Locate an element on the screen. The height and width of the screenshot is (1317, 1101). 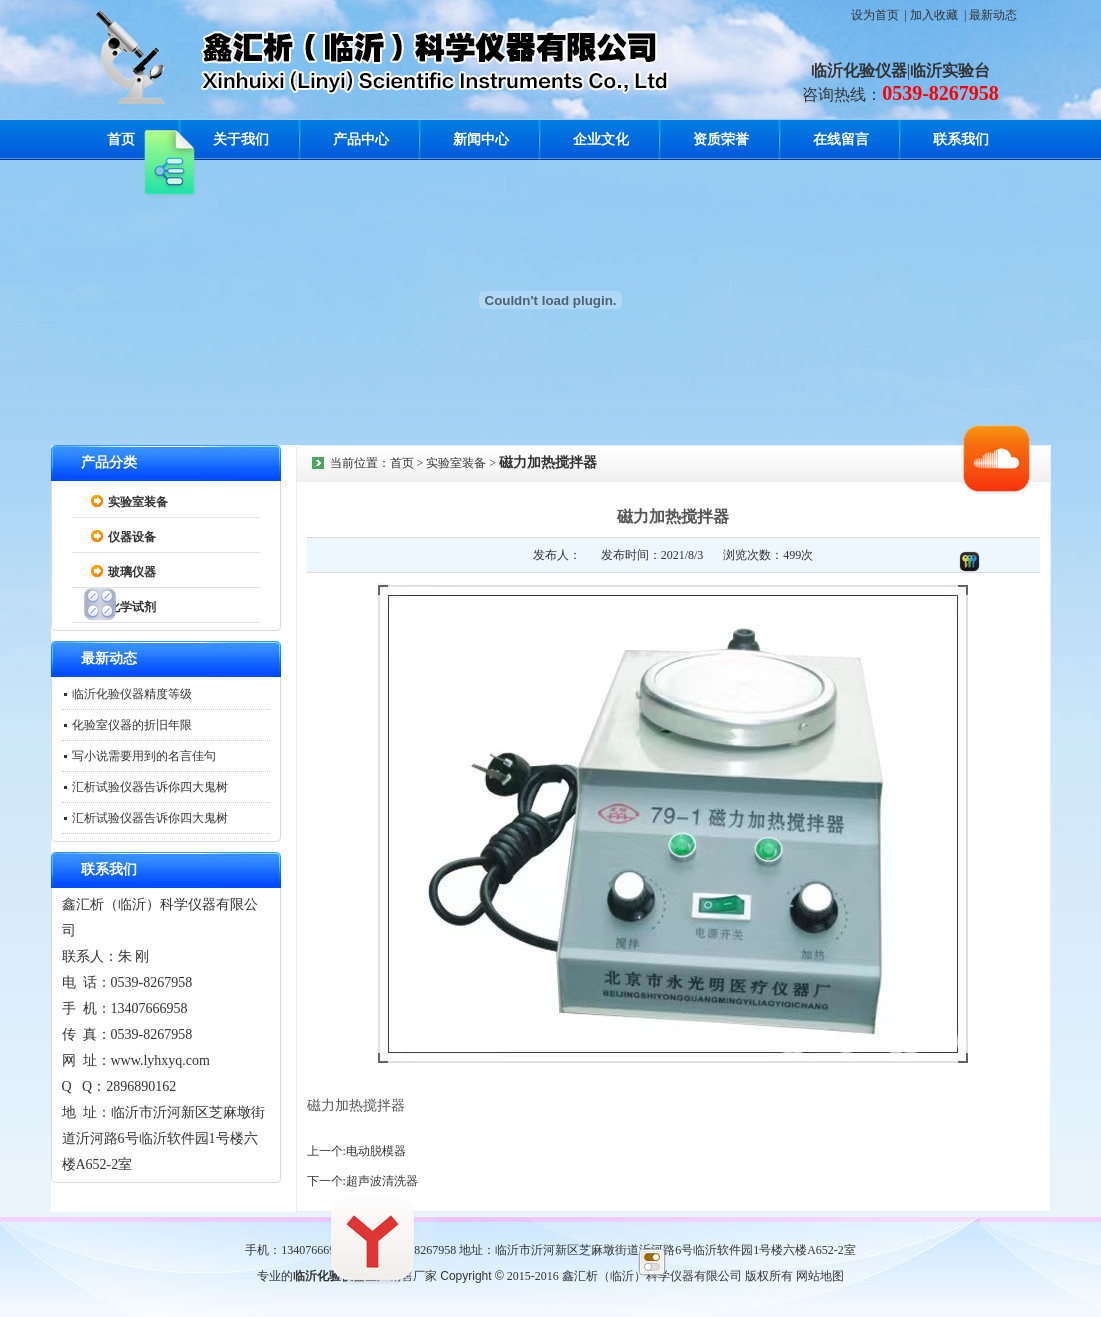
open Dosage medication tracking app is located at coordinates (100, 604).